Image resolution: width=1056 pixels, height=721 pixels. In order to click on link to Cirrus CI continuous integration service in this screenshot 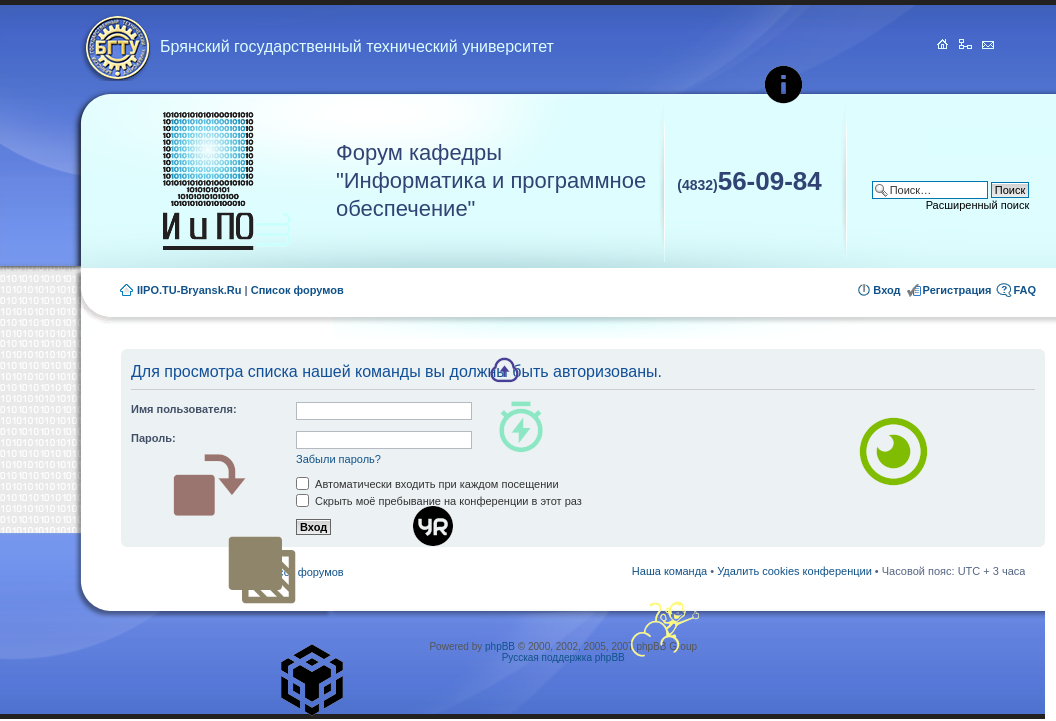, I will do `click(273, 229)`.